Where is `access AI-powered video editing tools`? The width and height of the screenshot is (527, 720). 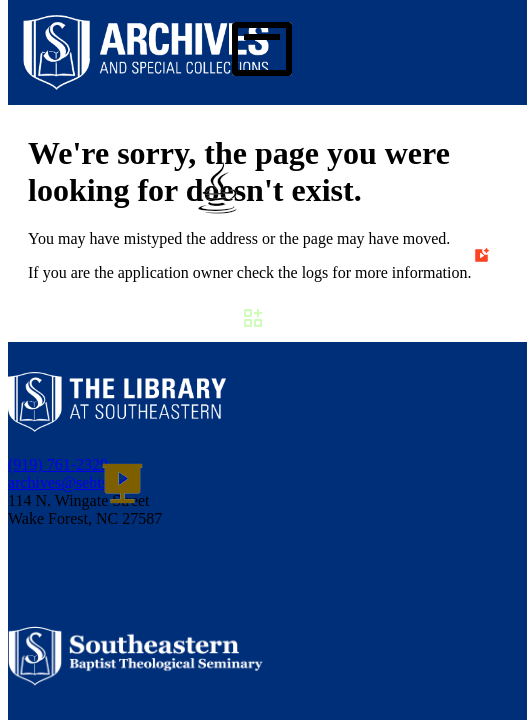
access AI-powered video editing tools is located at coordinates (481, 255).